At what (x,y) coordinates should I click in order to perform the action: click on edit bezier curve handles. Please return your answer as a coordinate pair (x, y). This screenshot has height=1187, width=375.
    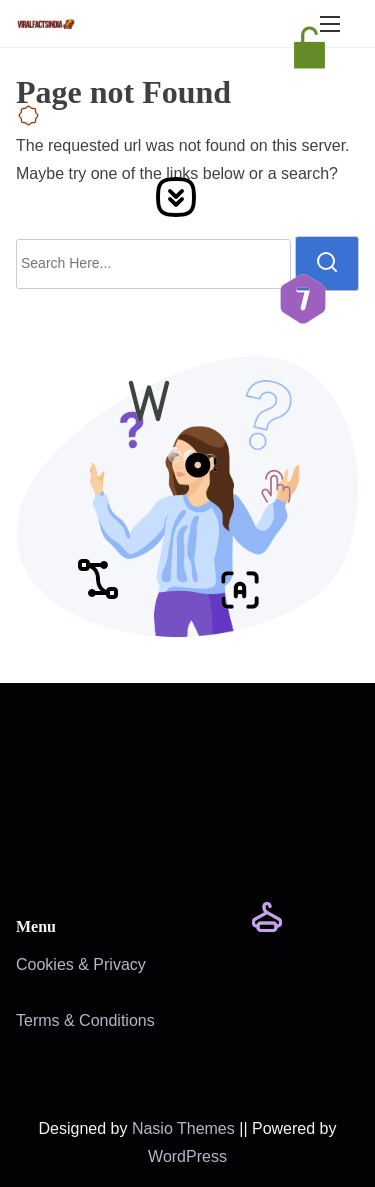
    Looking at the image, I should click on (98, 579).